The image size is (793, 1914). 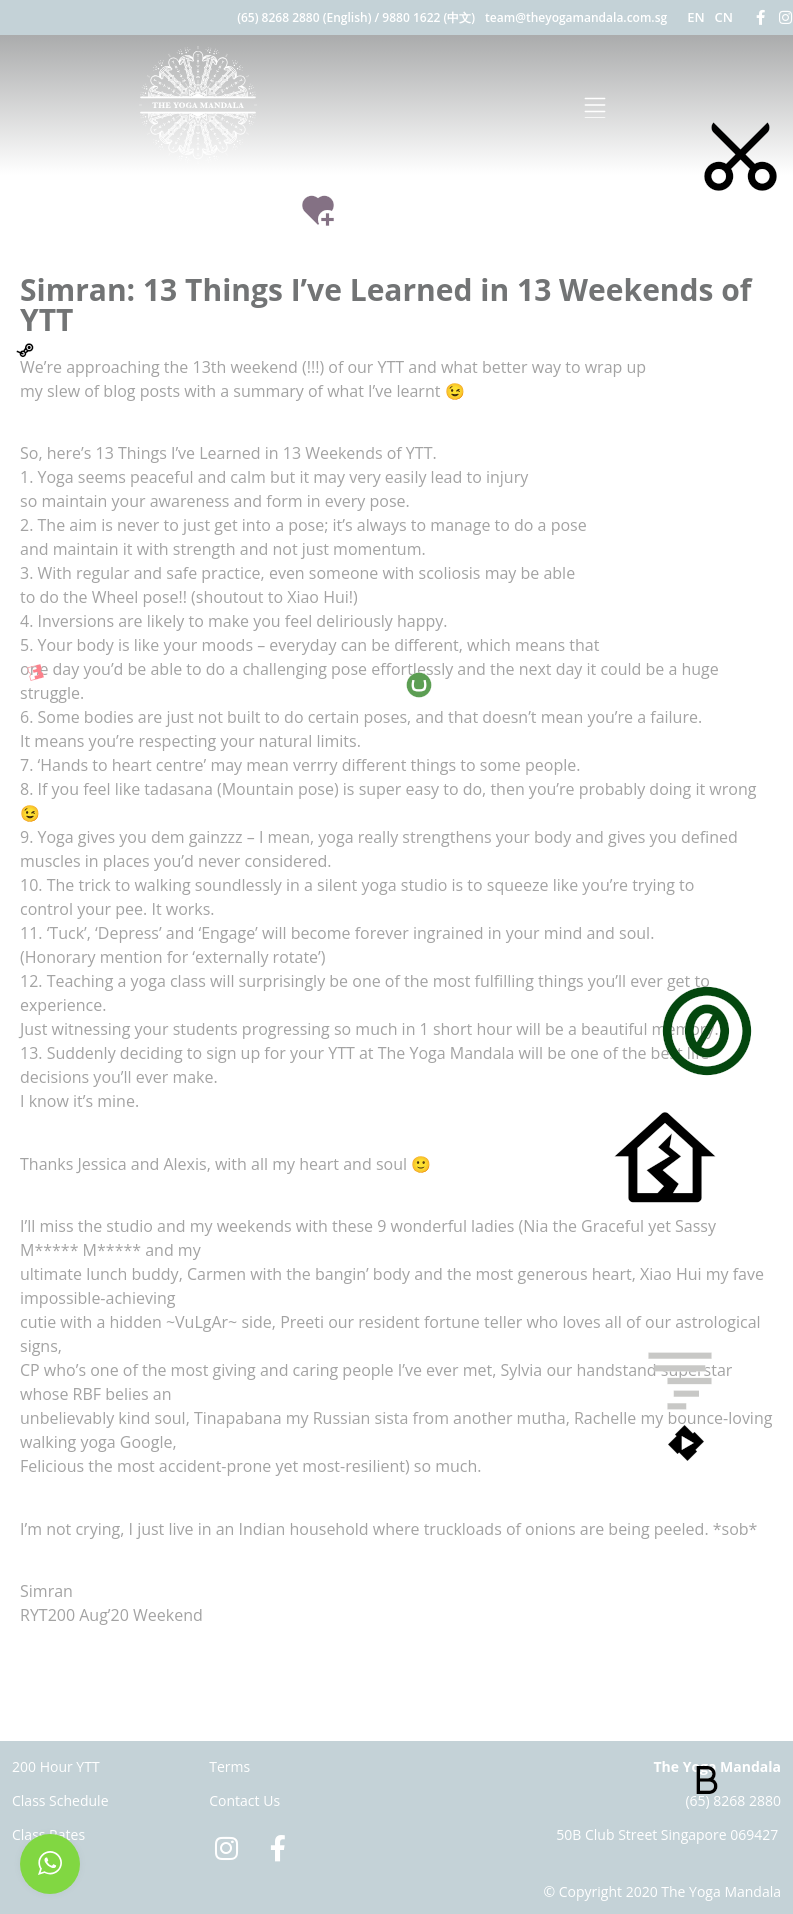 What do you see at coordinates (318, 210) in the screenshot?
I see `add to favorites` at bounding box center [318, 210].